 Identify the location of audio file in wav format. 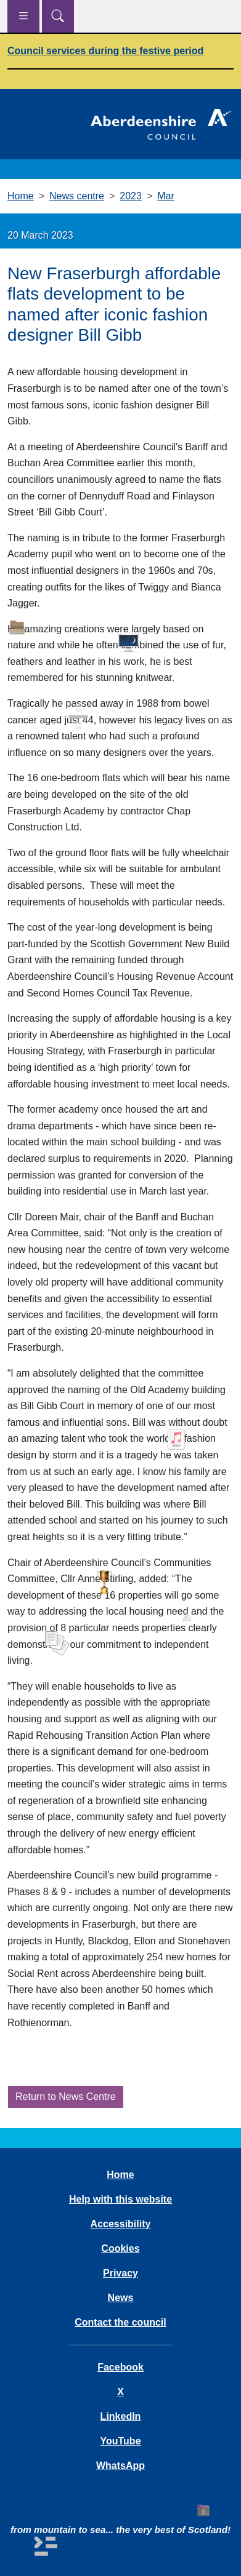
(176, 1439).